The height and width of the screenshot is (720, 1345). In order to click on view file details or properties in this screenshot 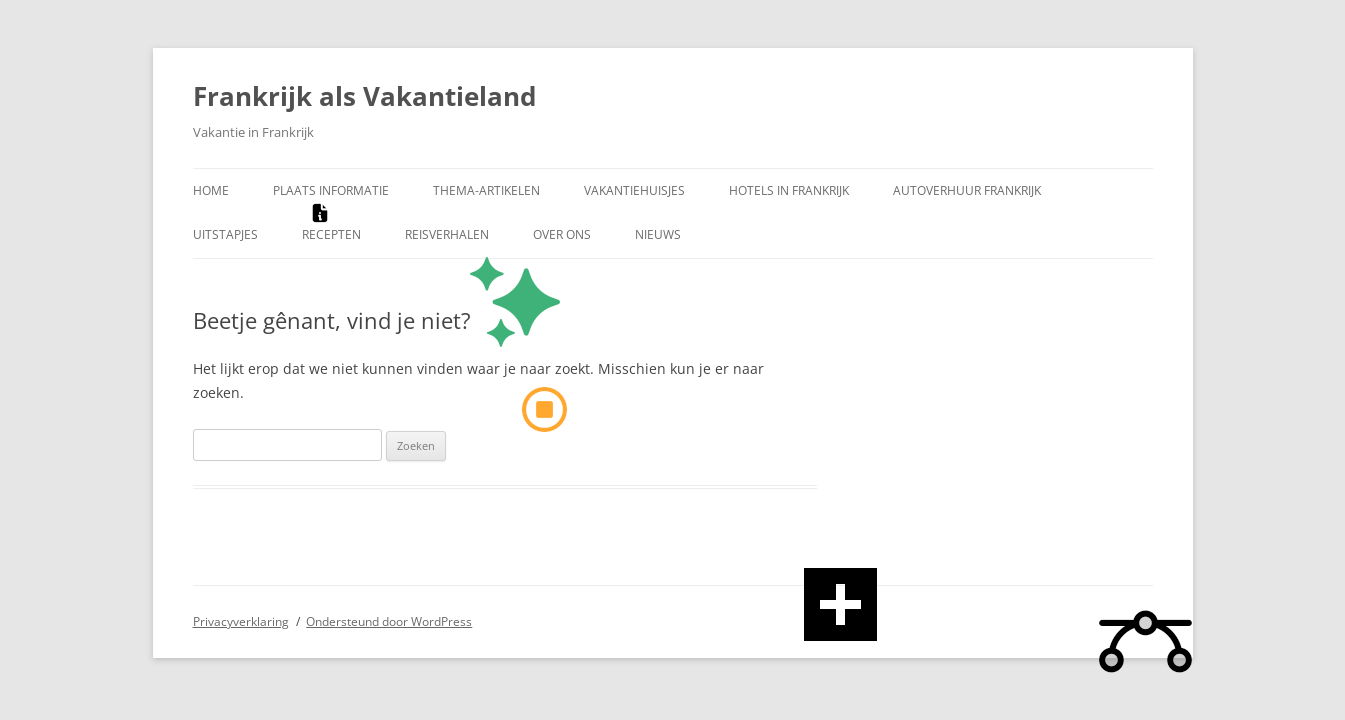, I will do `click(320, 213)`.